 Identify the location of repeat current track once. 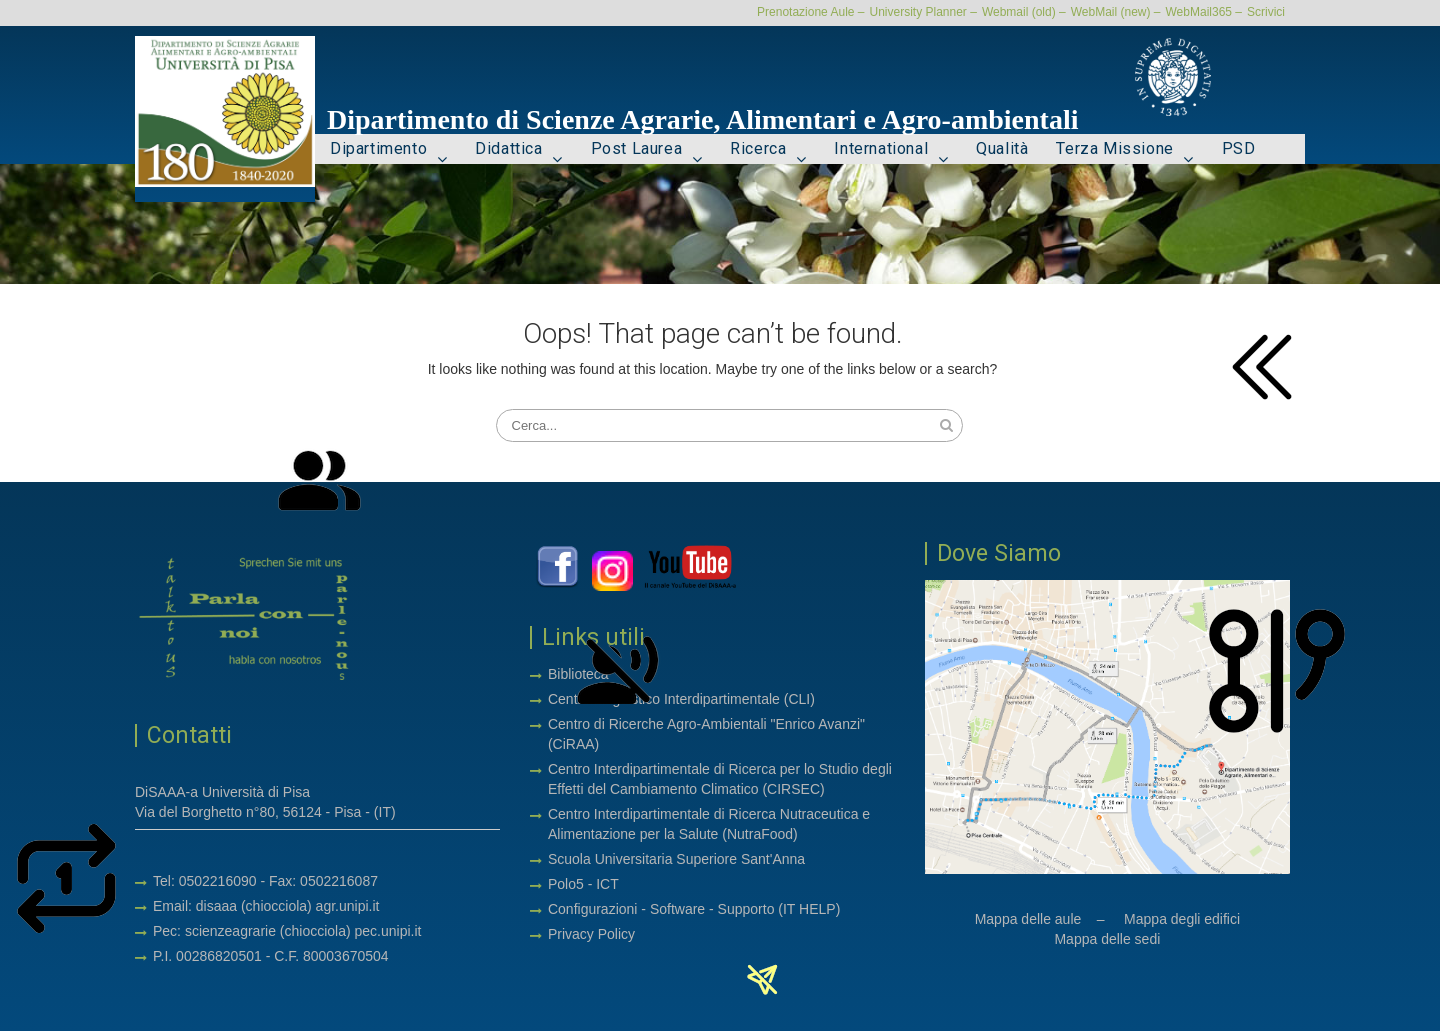
(66, 878).